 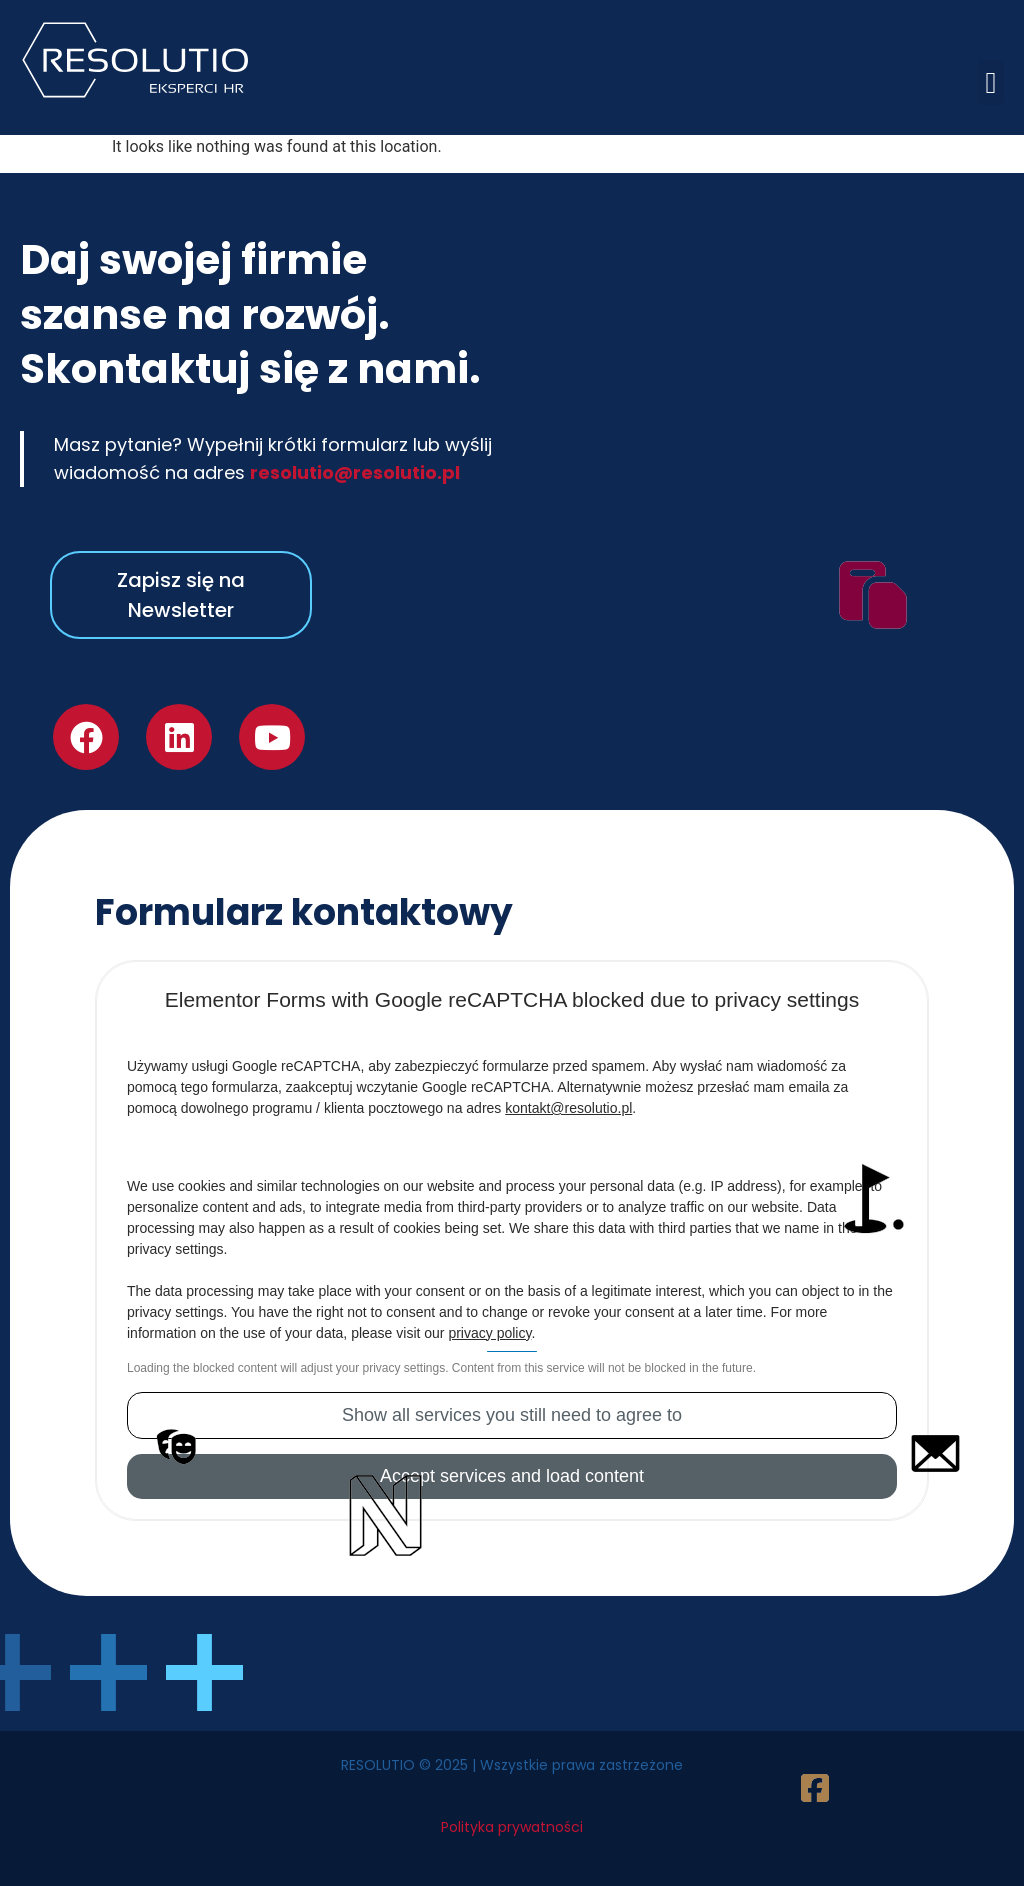 I want to click on link to facebook profile or page, so click(x=815, y=1788).